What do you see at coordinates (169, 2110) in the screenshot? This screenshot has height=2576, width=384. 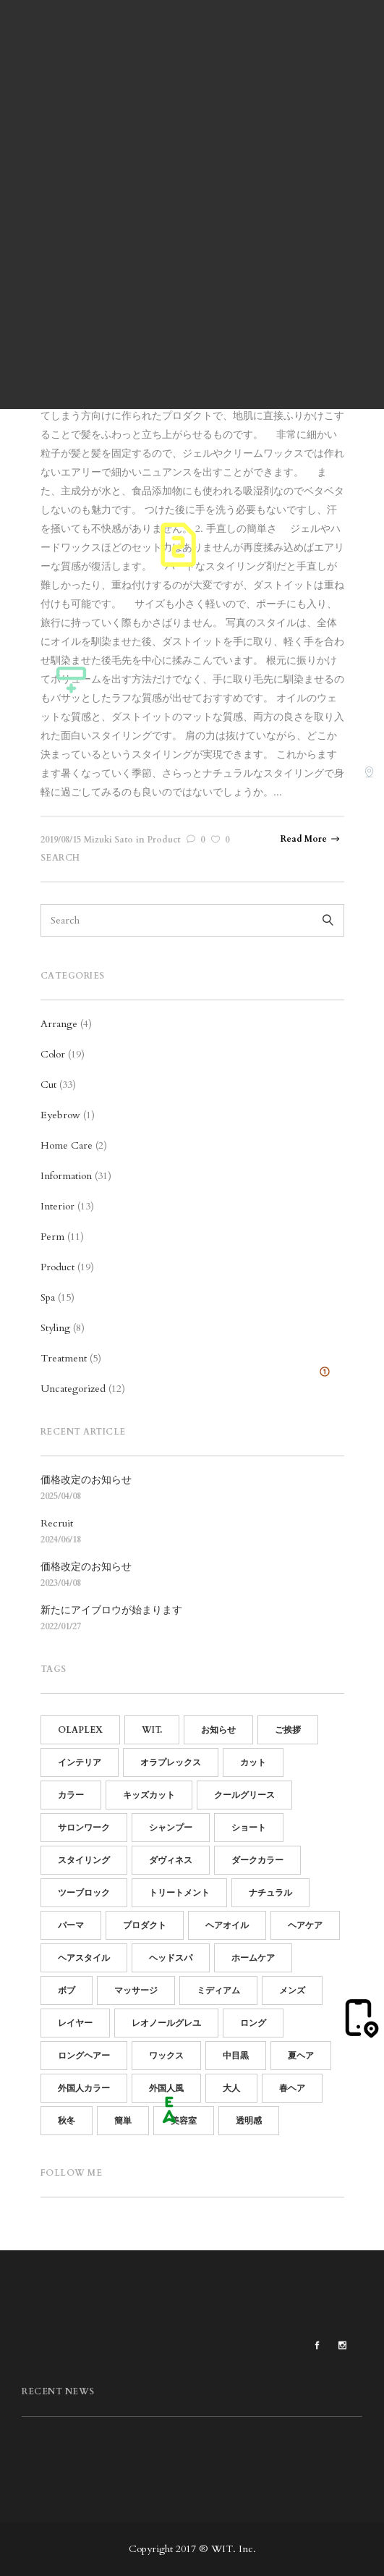 I see `navigate east direction` at bounding box center [169, 2110].